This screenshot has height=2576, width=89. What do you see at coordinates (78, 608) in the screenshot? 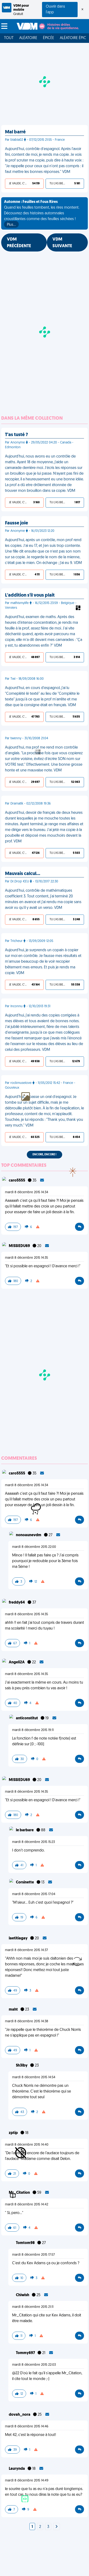
I see `switch to board or grid layout view` at bounding box center [78, 608].